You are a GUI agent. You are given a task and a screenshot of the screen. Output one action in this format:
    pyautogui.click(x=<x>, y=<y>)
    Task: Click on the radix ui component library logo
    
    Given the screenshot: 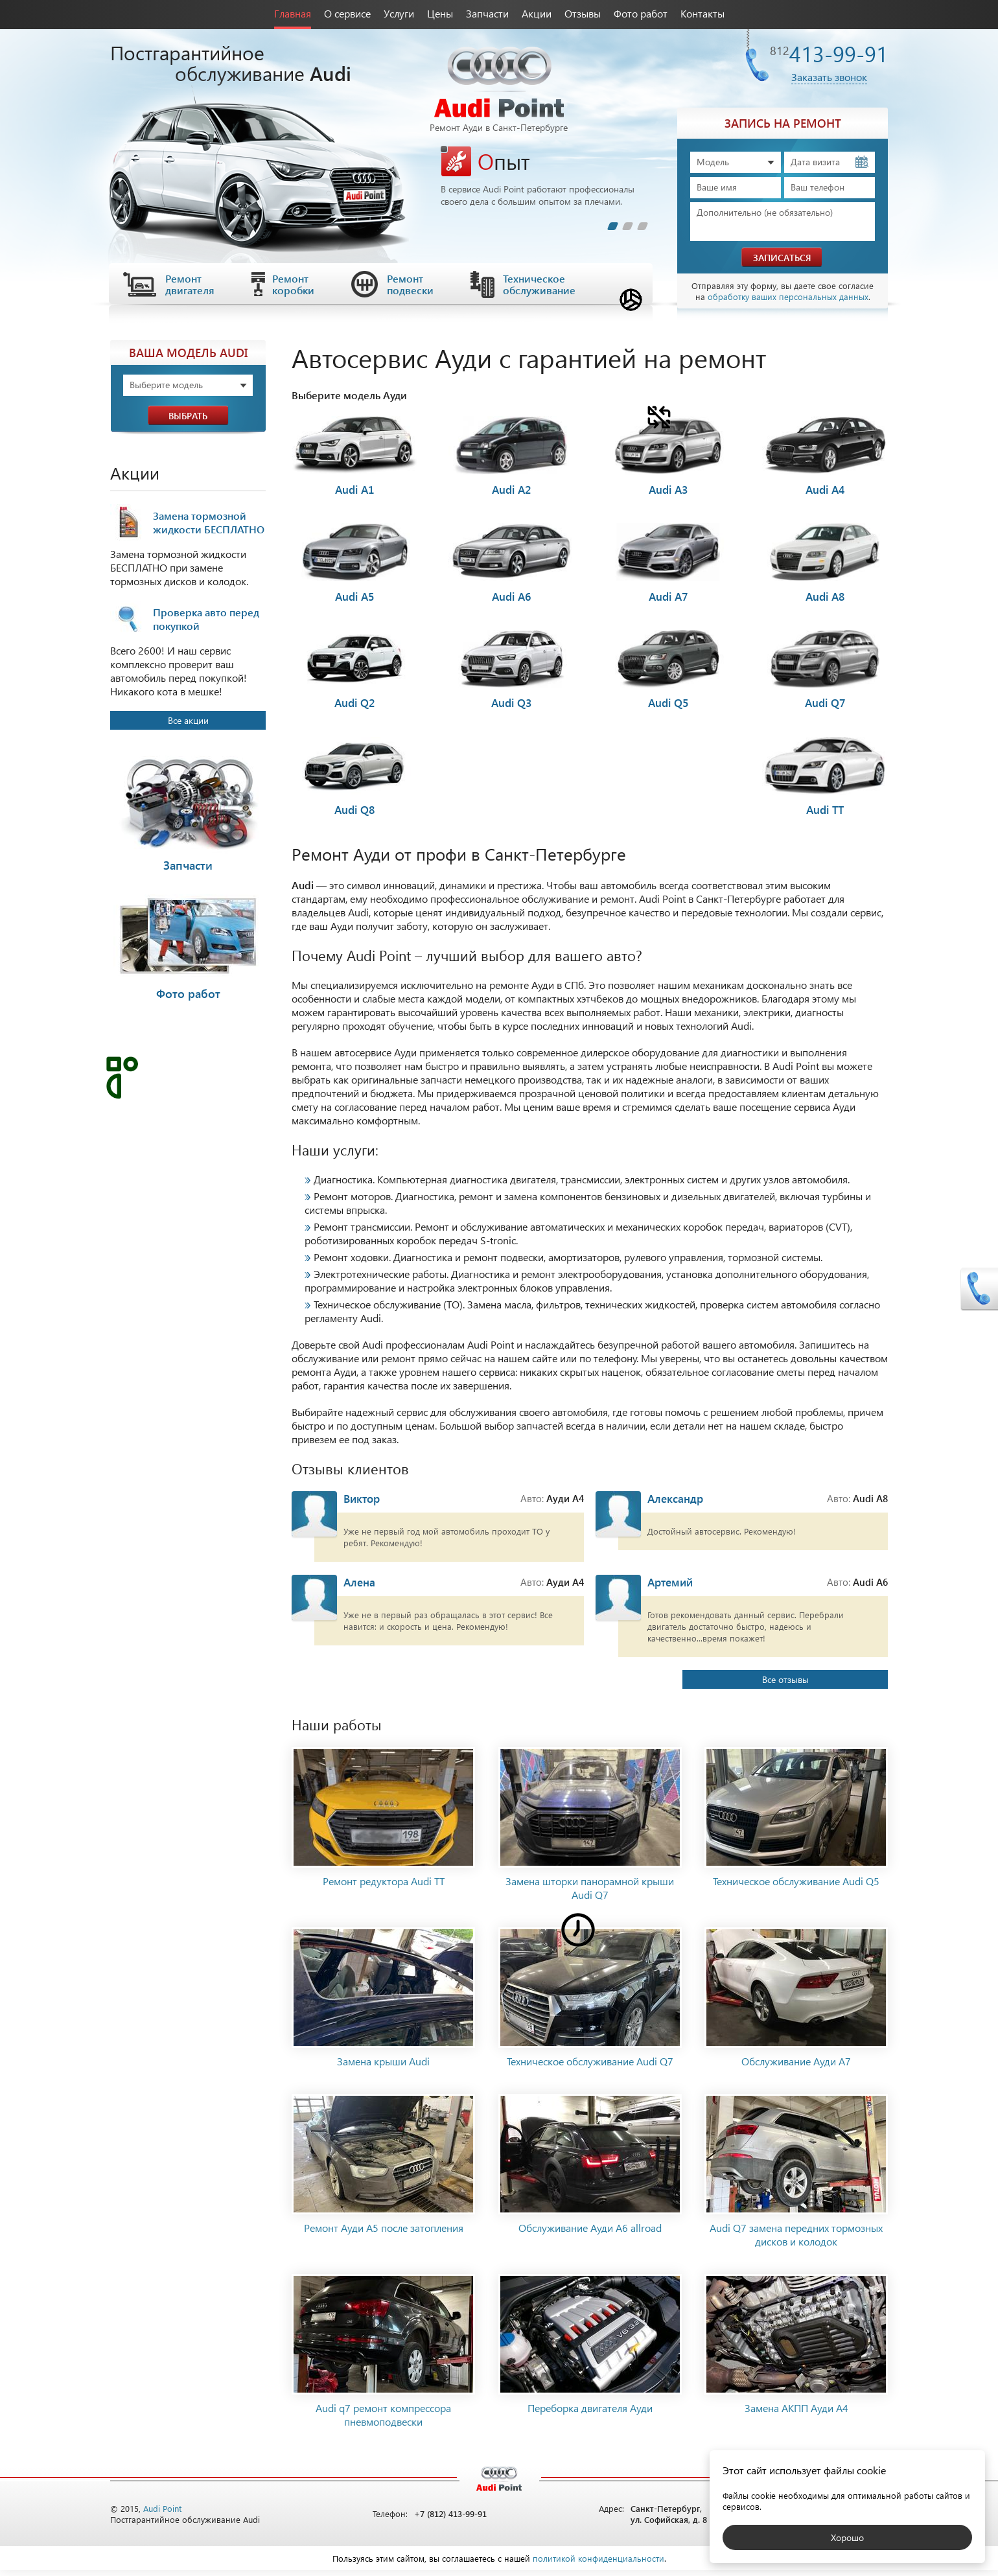 What is the action you would take?
    pyautogui.click(x=121, y=1078)
    